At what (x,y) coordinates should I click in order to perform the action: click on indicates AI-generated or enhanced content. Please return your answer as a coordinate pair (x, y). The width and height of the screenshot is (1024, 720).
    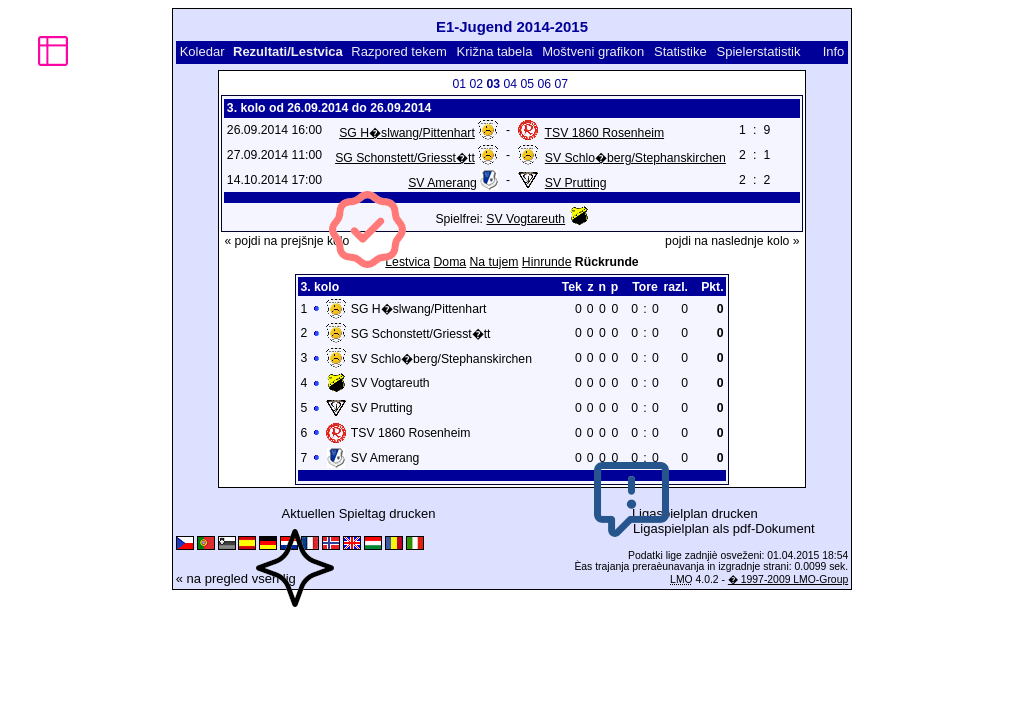
    Looking at the image, I should click on (295, 568).